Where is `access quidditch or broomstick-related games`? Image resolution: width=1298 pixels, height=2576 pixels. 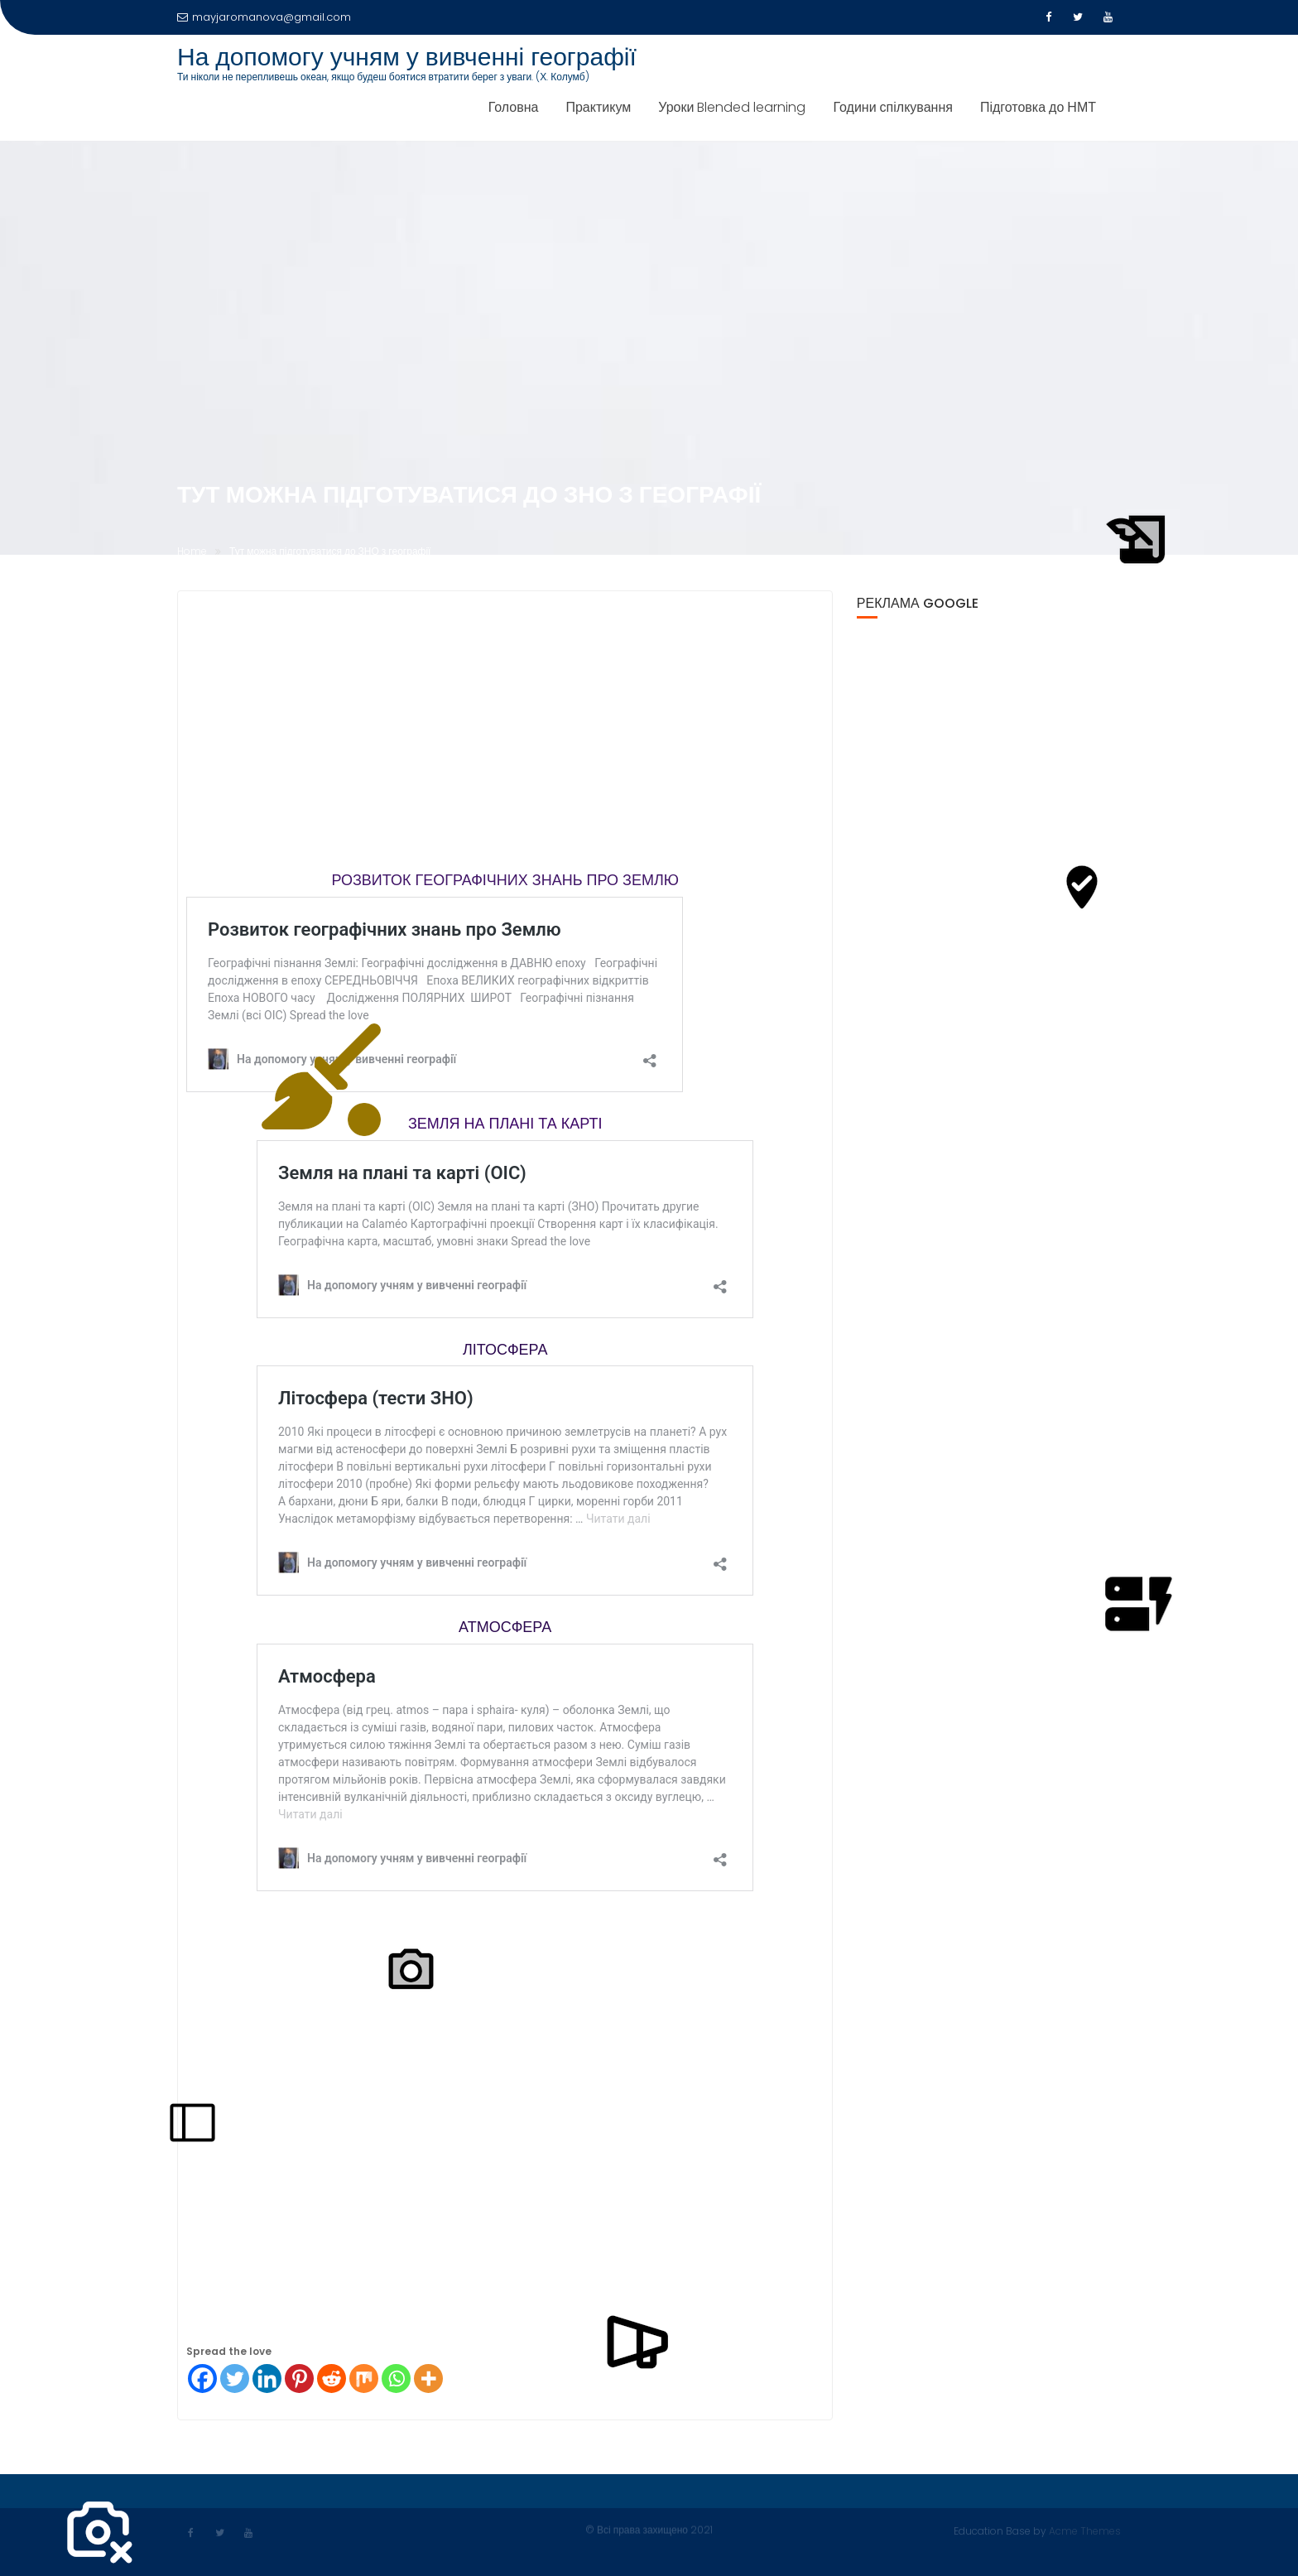 access quidditch or broomstick-related games is located at coordinates (321, 1076).